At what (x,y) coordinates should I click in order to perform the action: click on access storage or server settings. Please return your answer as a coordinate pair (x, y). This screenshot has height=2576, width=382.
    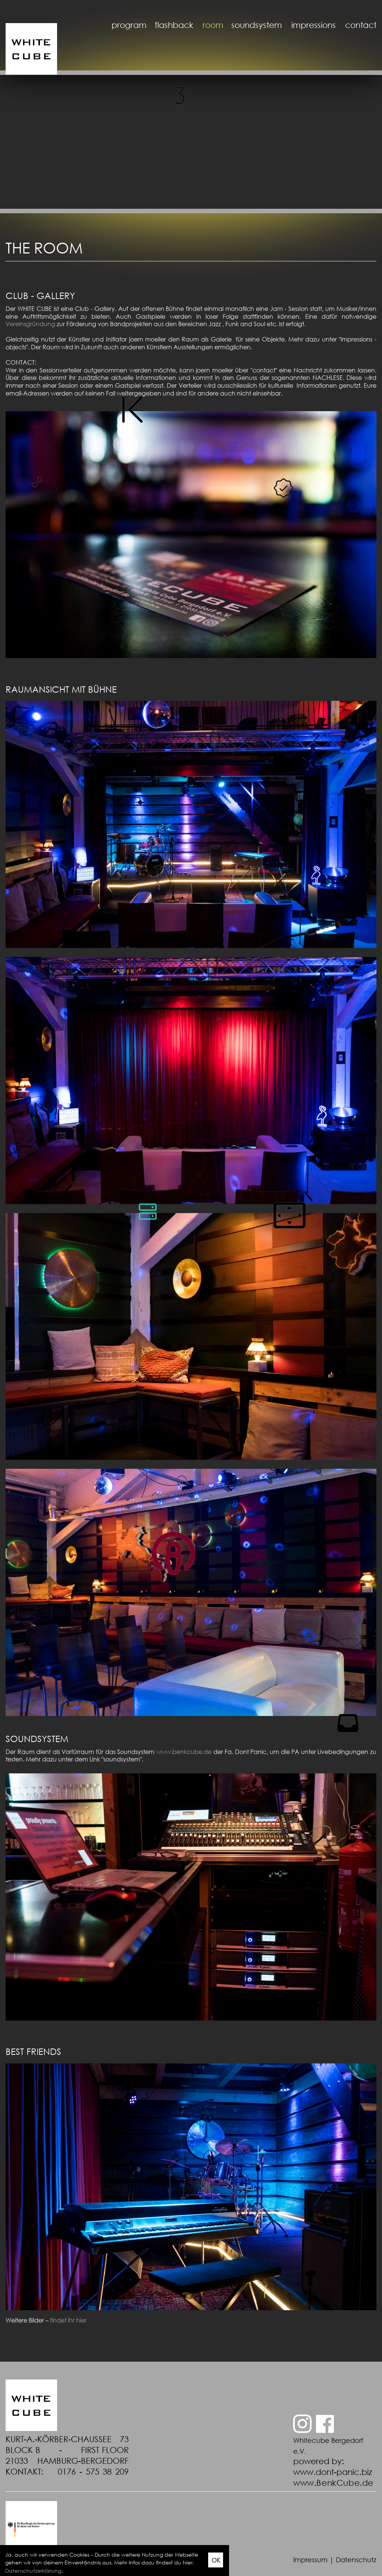
    Looking at the image, I should click on (148, 1212).